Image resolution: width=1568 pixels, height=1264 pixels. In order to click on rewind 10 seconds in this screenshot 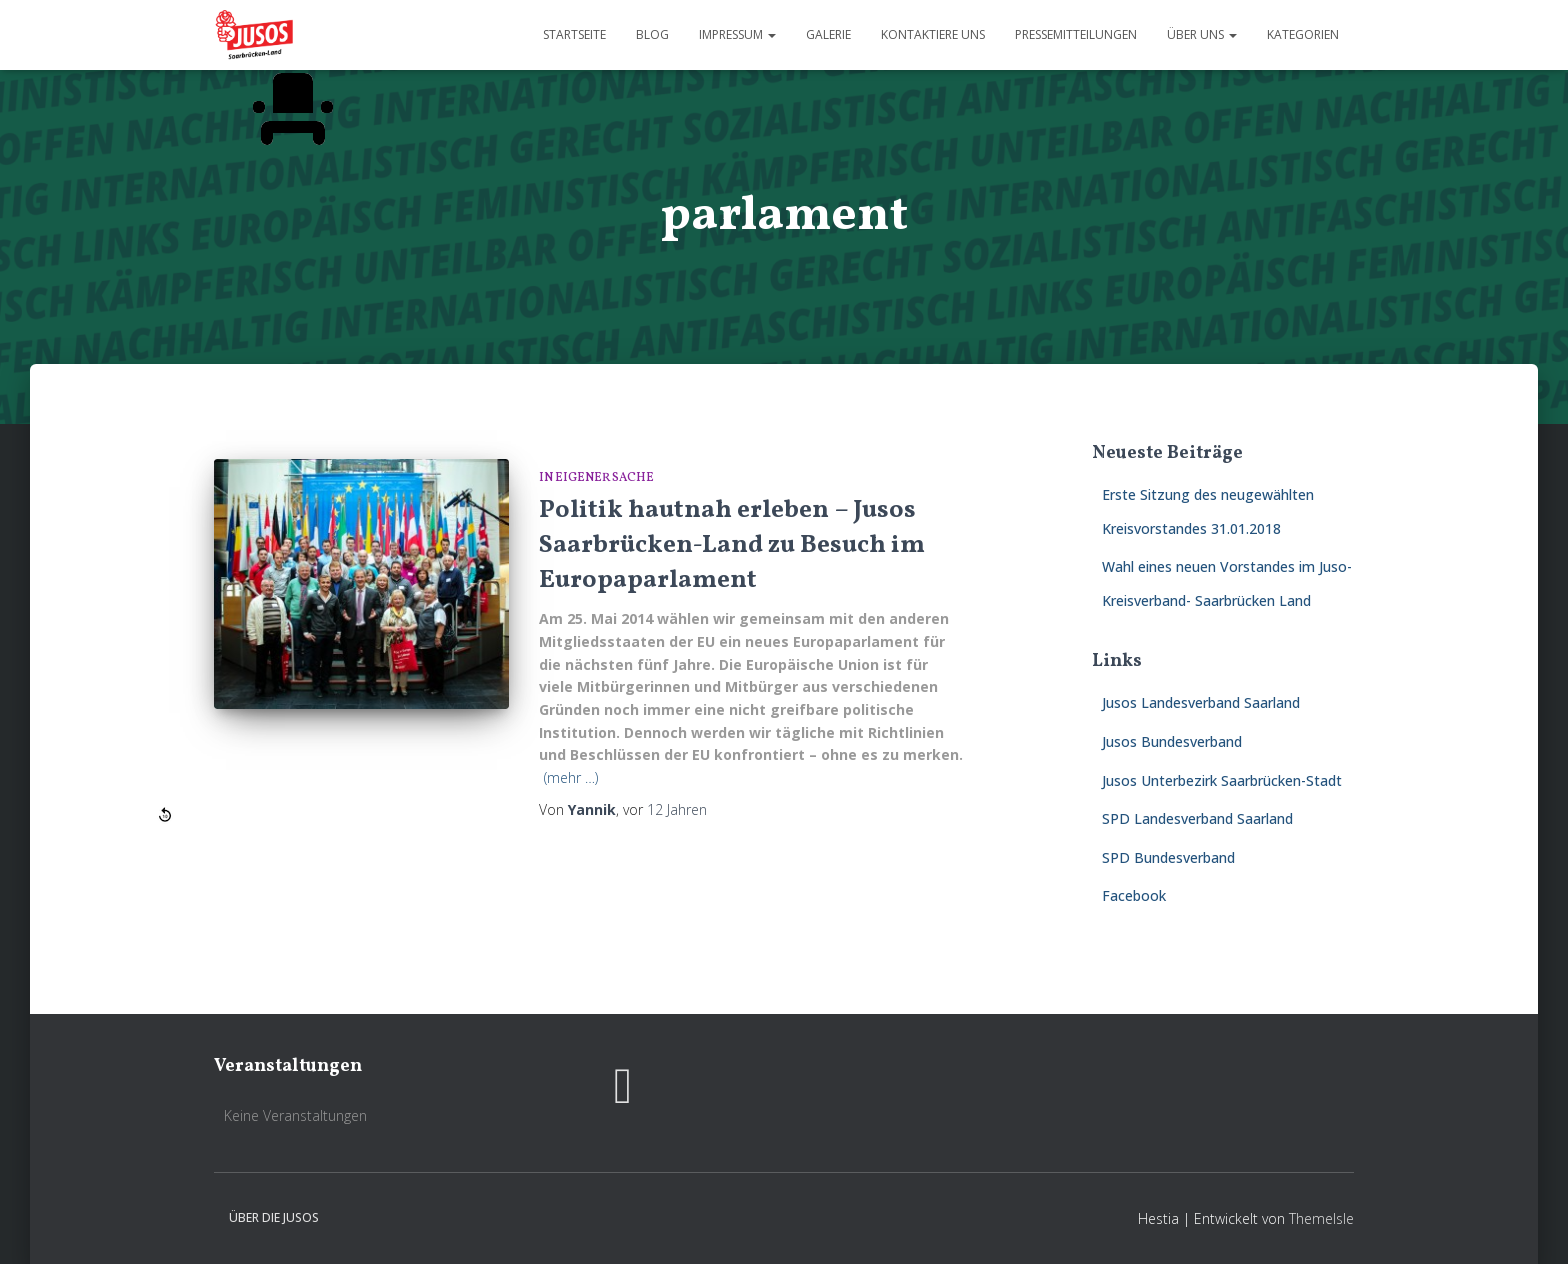, I will do `click(165, 815)`.